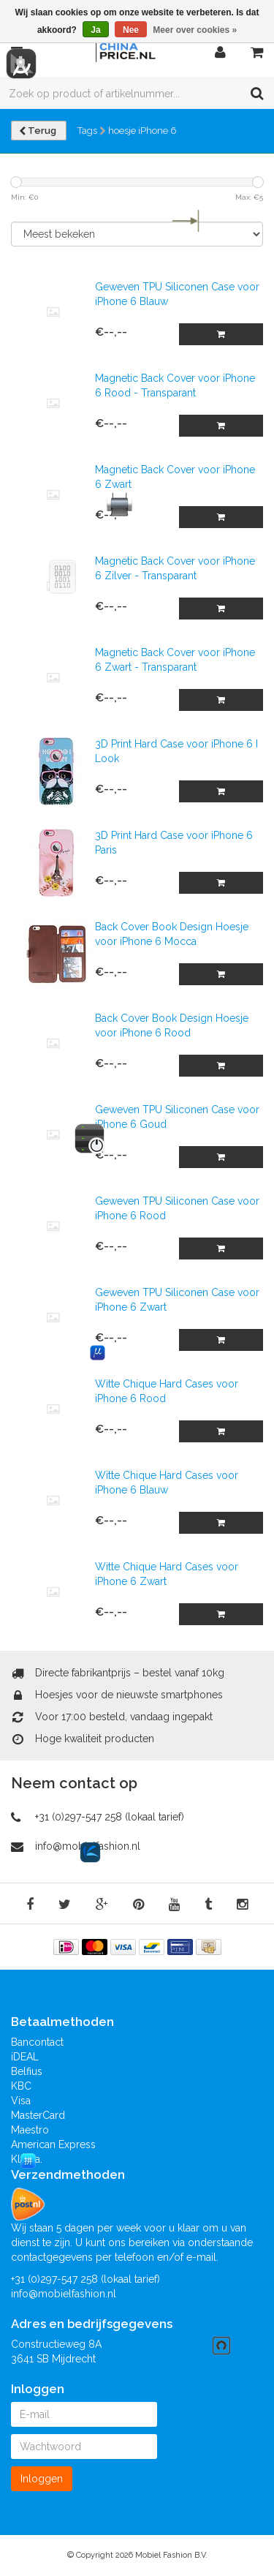 This screenshot has width=274, height=2576. I want to click on open the Micro app, so click(97, 1352).